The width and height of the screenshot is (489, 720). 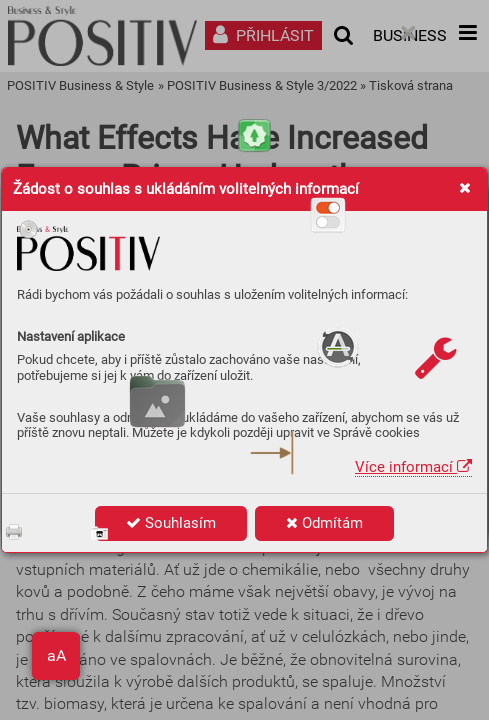 I want to click on open your itch.io games folder, so click(x=99, y=533).